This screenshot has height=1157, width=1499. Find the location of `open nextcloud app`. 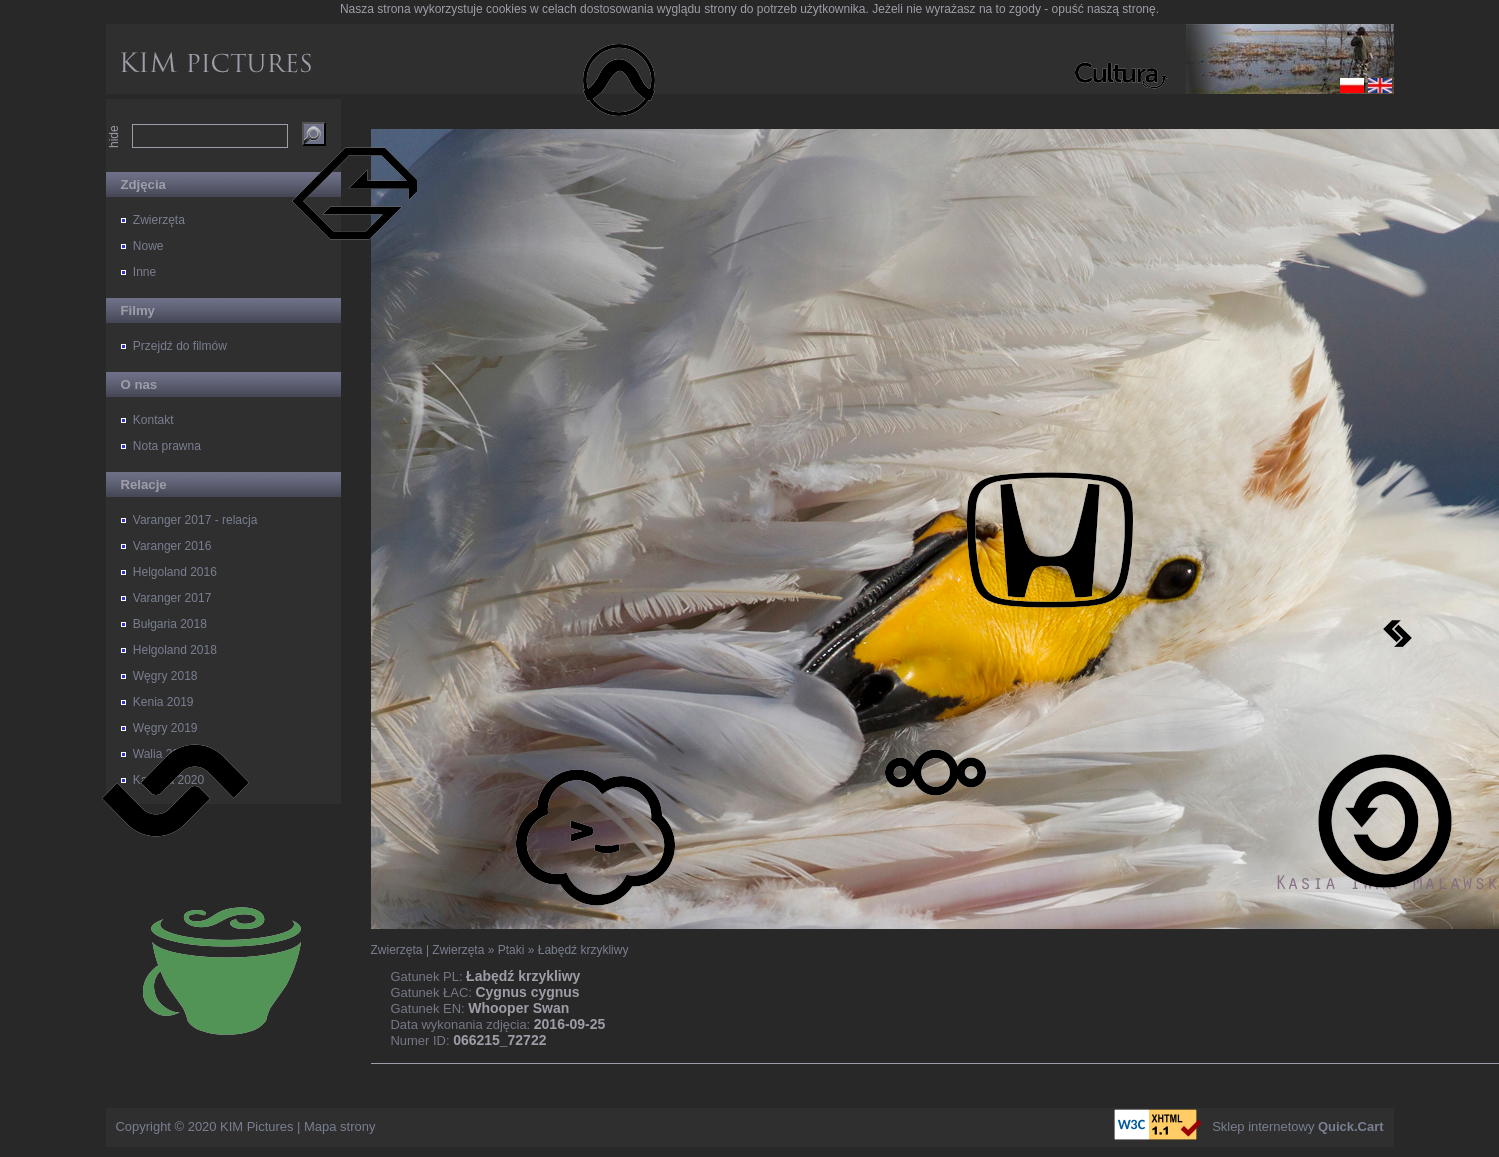

open nextcloud app is located at coordinates (935, 772).